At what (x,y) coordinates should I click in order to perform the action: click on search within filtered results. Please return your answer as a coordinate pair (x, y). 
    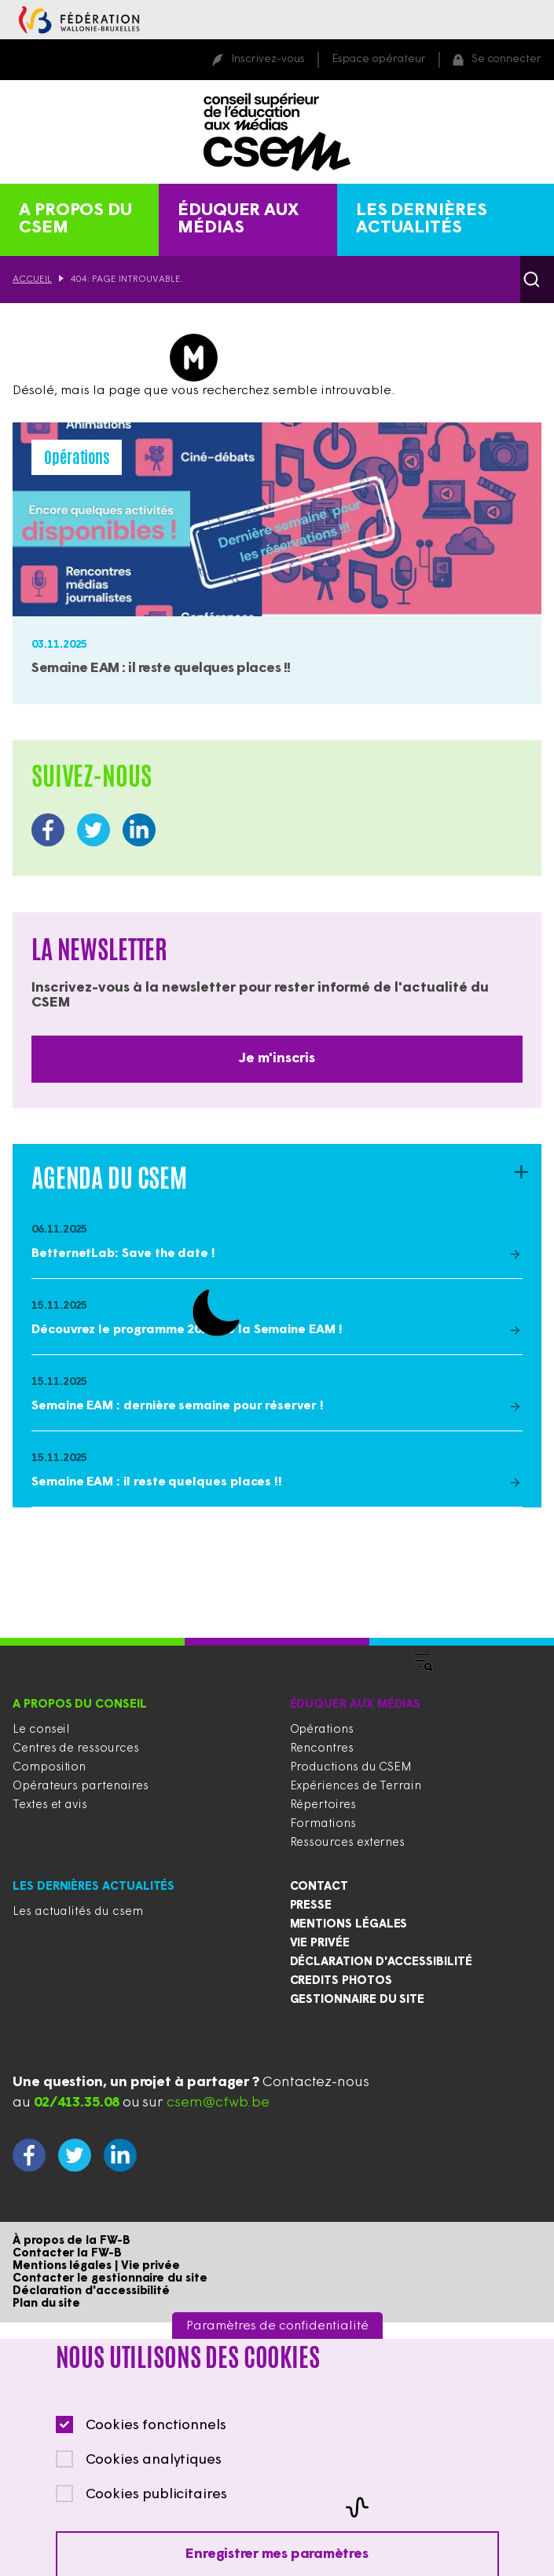
    Looking at the image, I should click on (422, 1661).